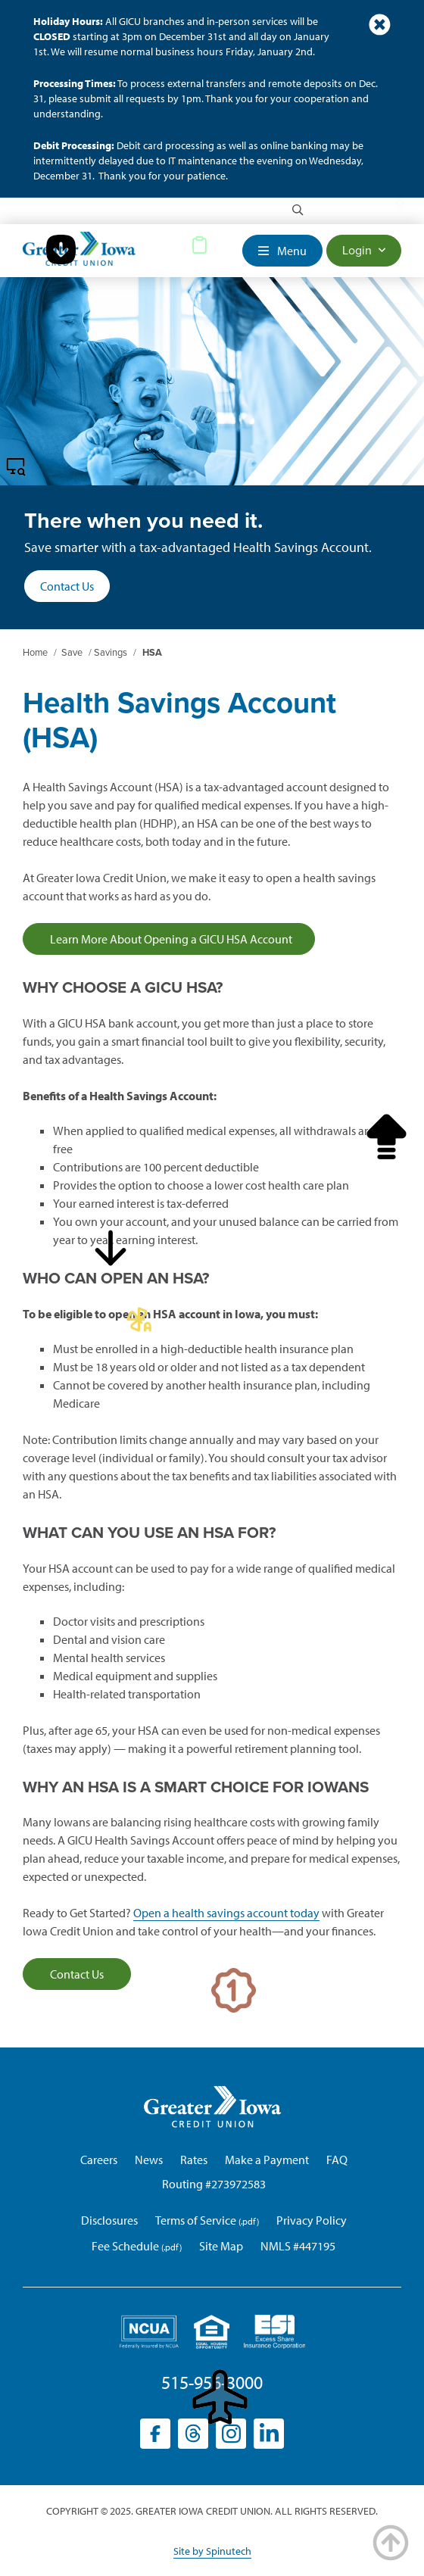 The image size is (424, 2576). I want to click on upload multiple files, so click(386, 1136).